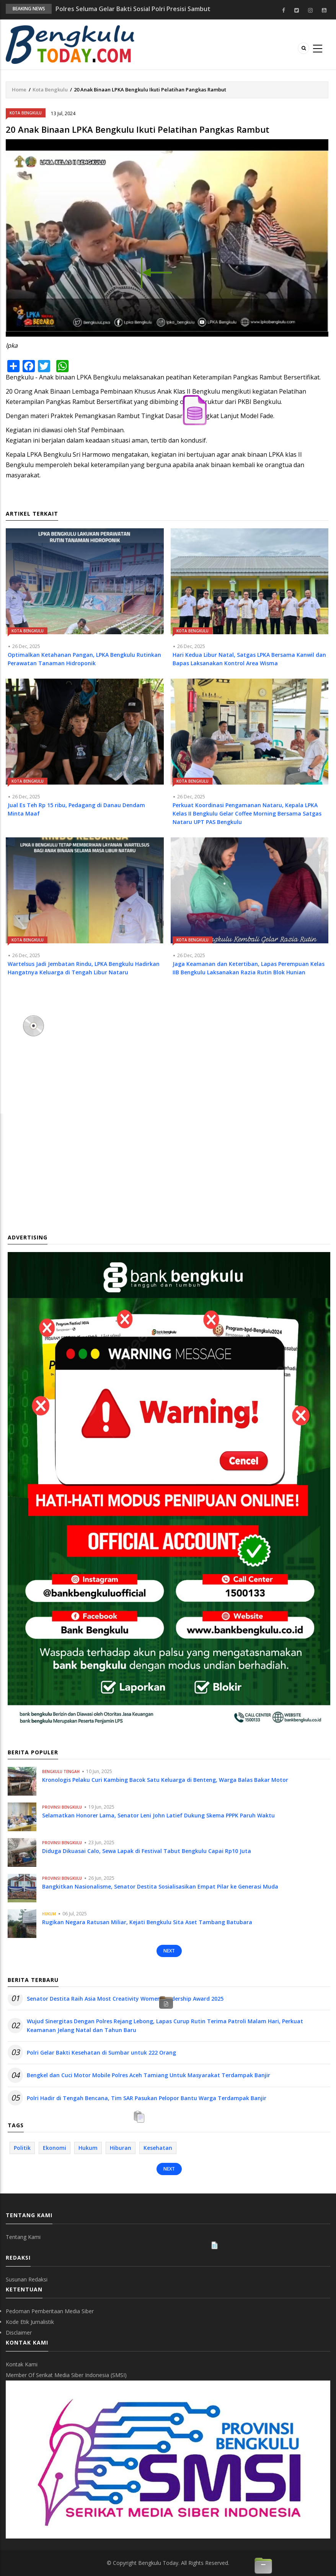 Image resolution: width=336 pixels, height=2576 pixels. What do you see at coordinates (139, 2117) in the screenshot?
I see `paste copied content from clipboard` at bounding box center [139, 2117].